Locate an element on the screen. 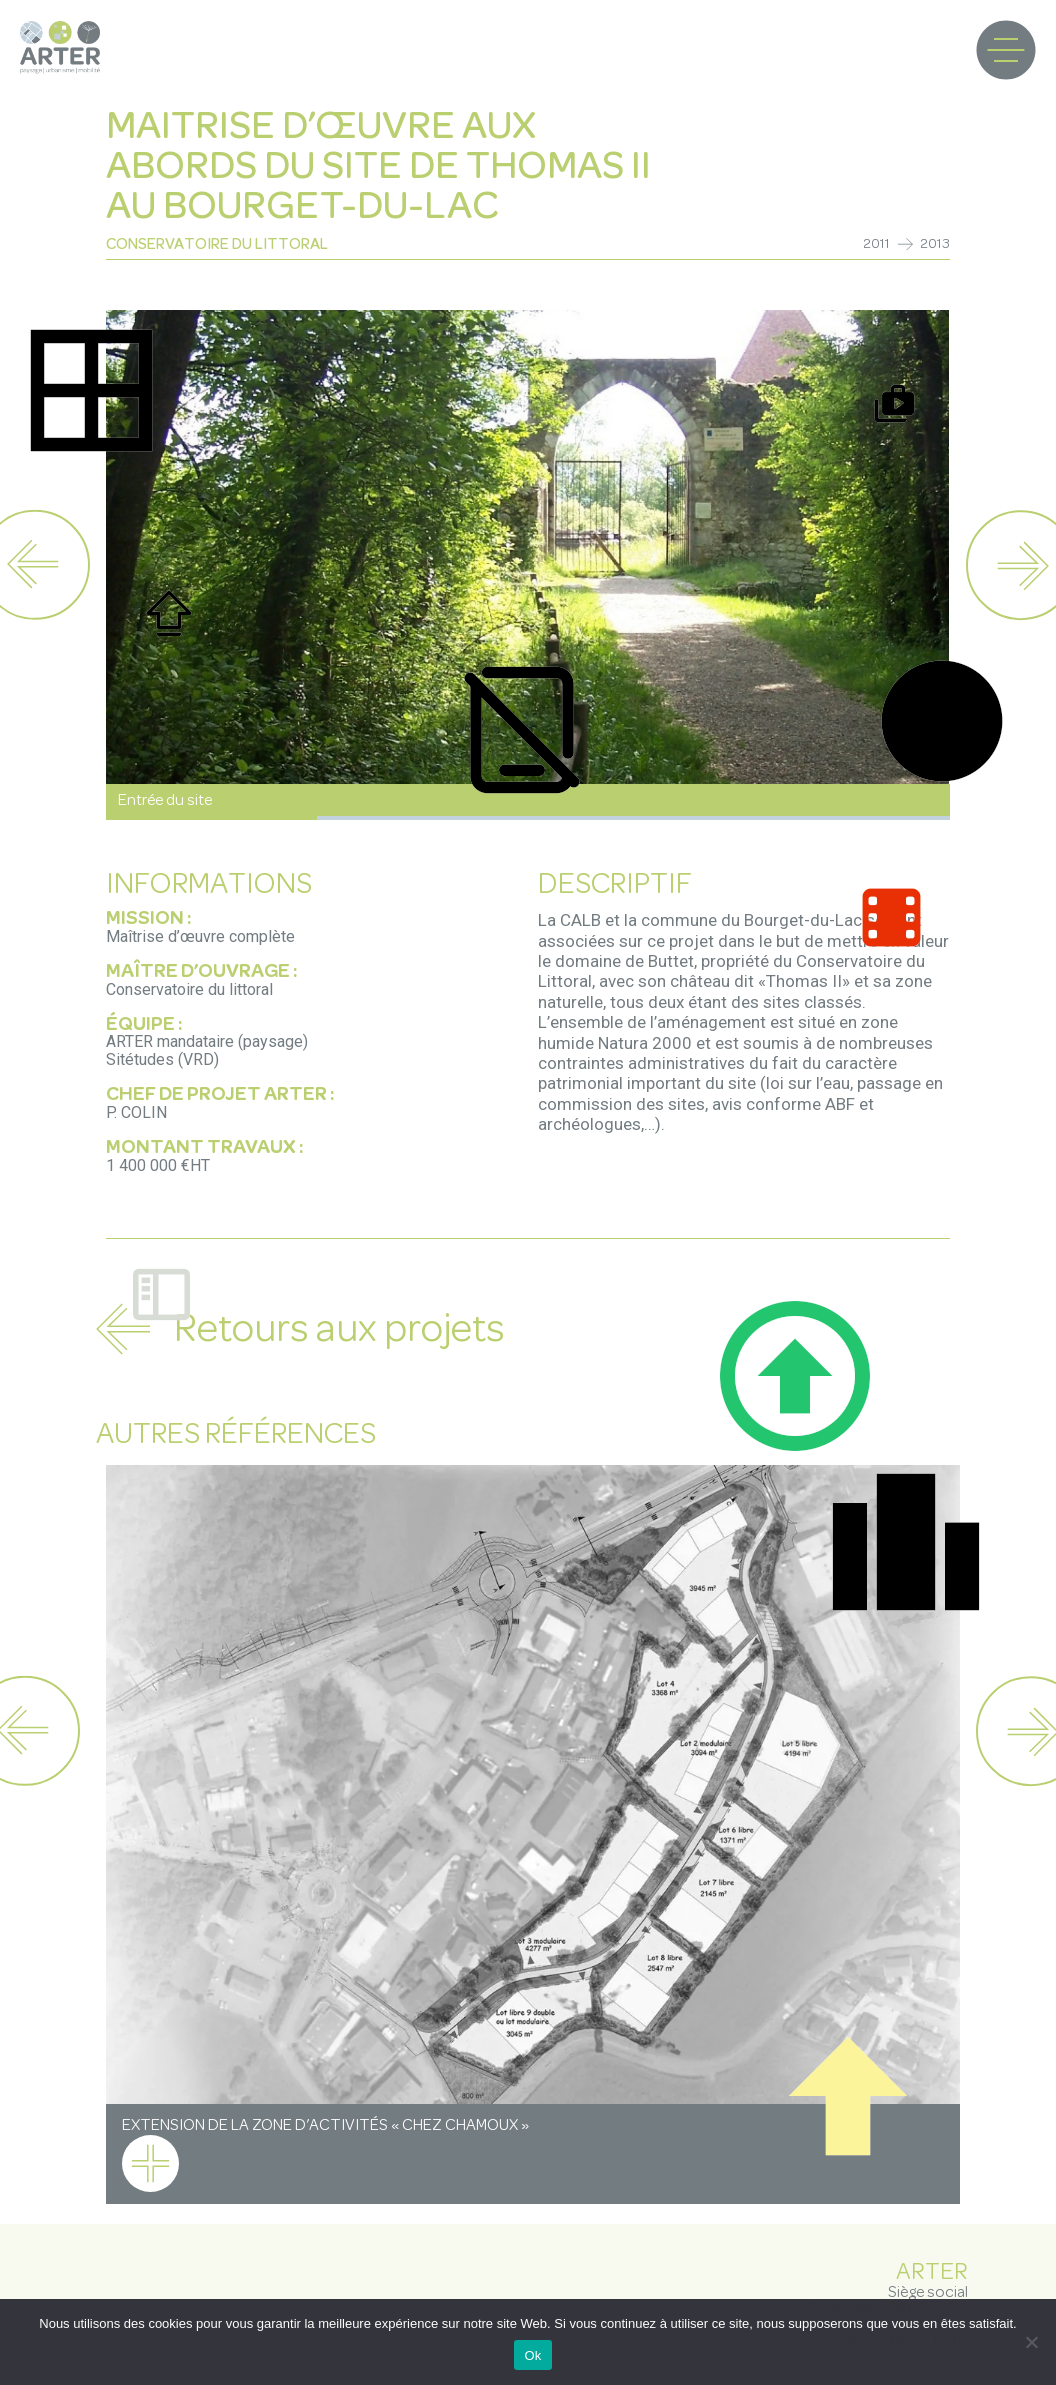 This screenshot has width=1056, height=2385. indicates a selected or active state is located at coordinates (942, 721).